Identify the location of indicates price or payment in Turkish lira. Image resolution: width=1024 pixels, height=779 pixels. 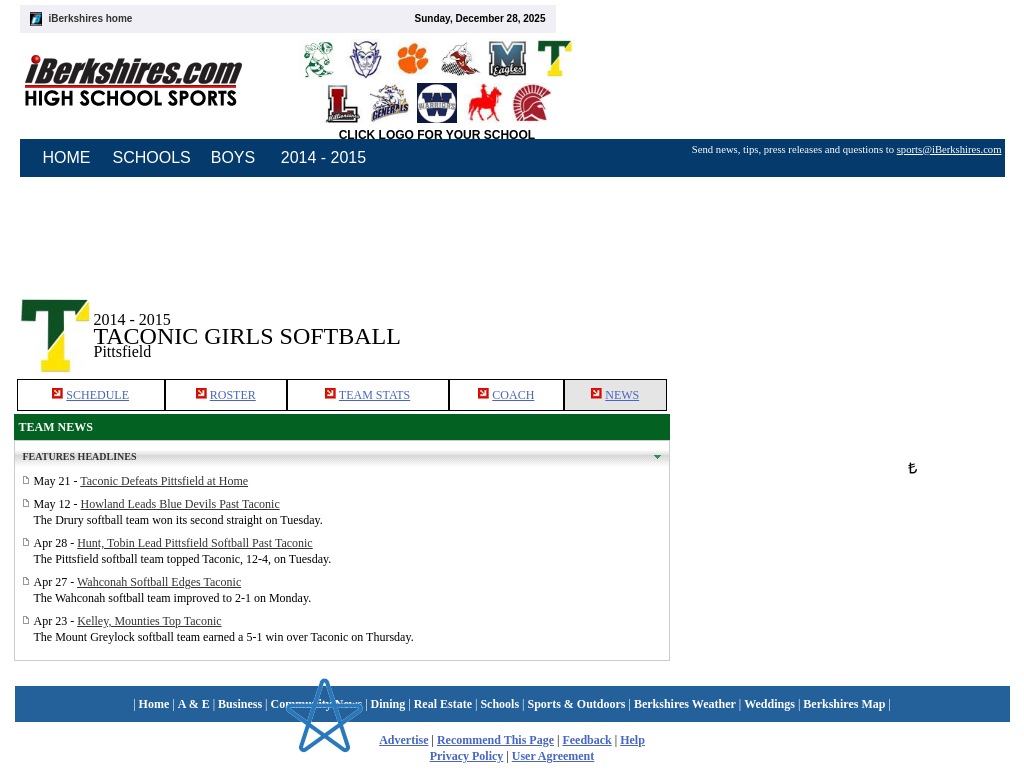
(912, 468).